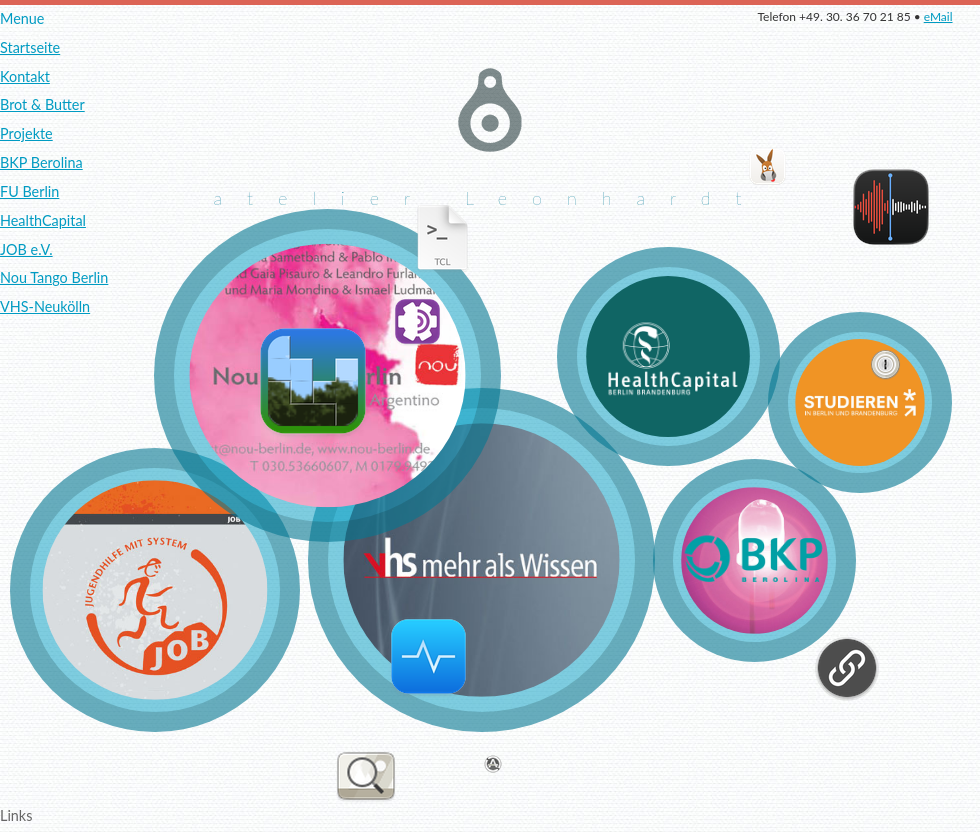 The height and width of the screenshot is (832, 980). Describe the element at coordinates (847, 668) in the screenshot. I see `indicates a symbolic link or alias to another file` at that location.